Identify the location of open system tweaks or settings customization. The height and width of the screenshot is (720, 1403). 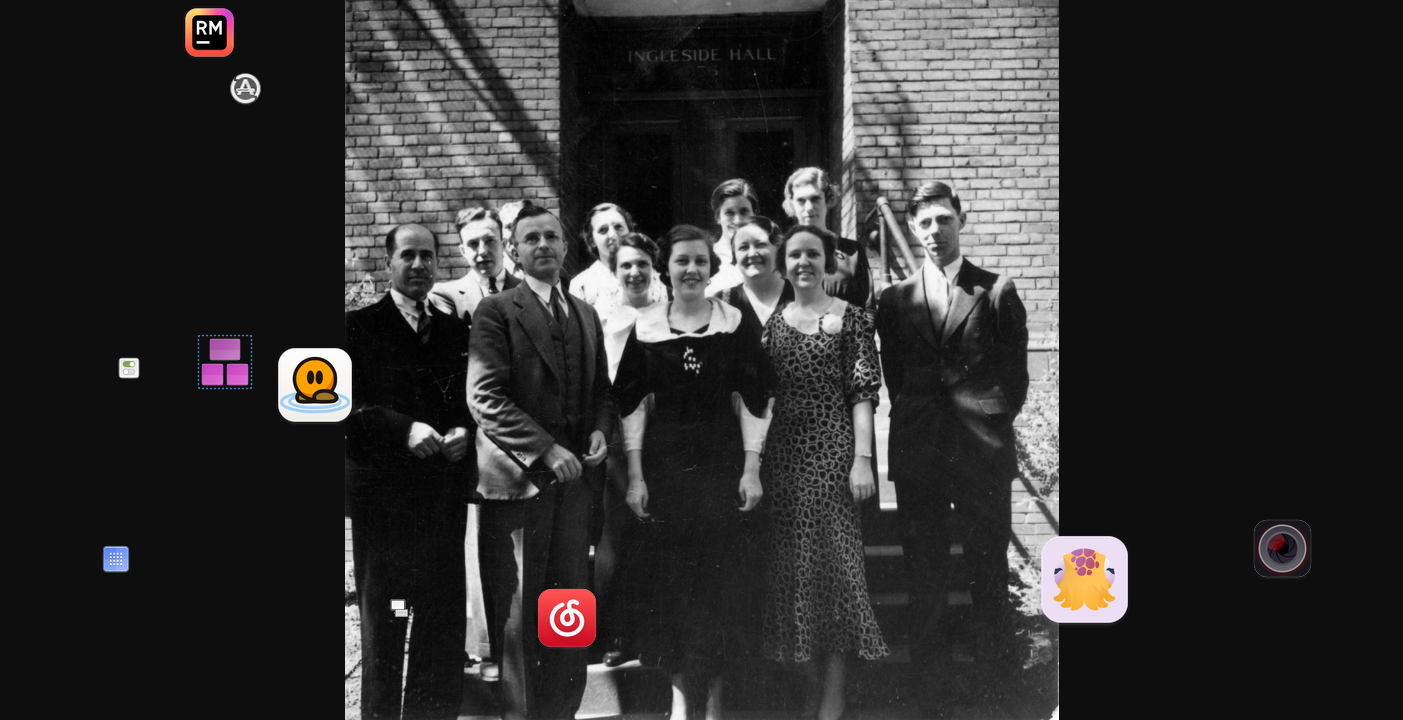
(129, 368).